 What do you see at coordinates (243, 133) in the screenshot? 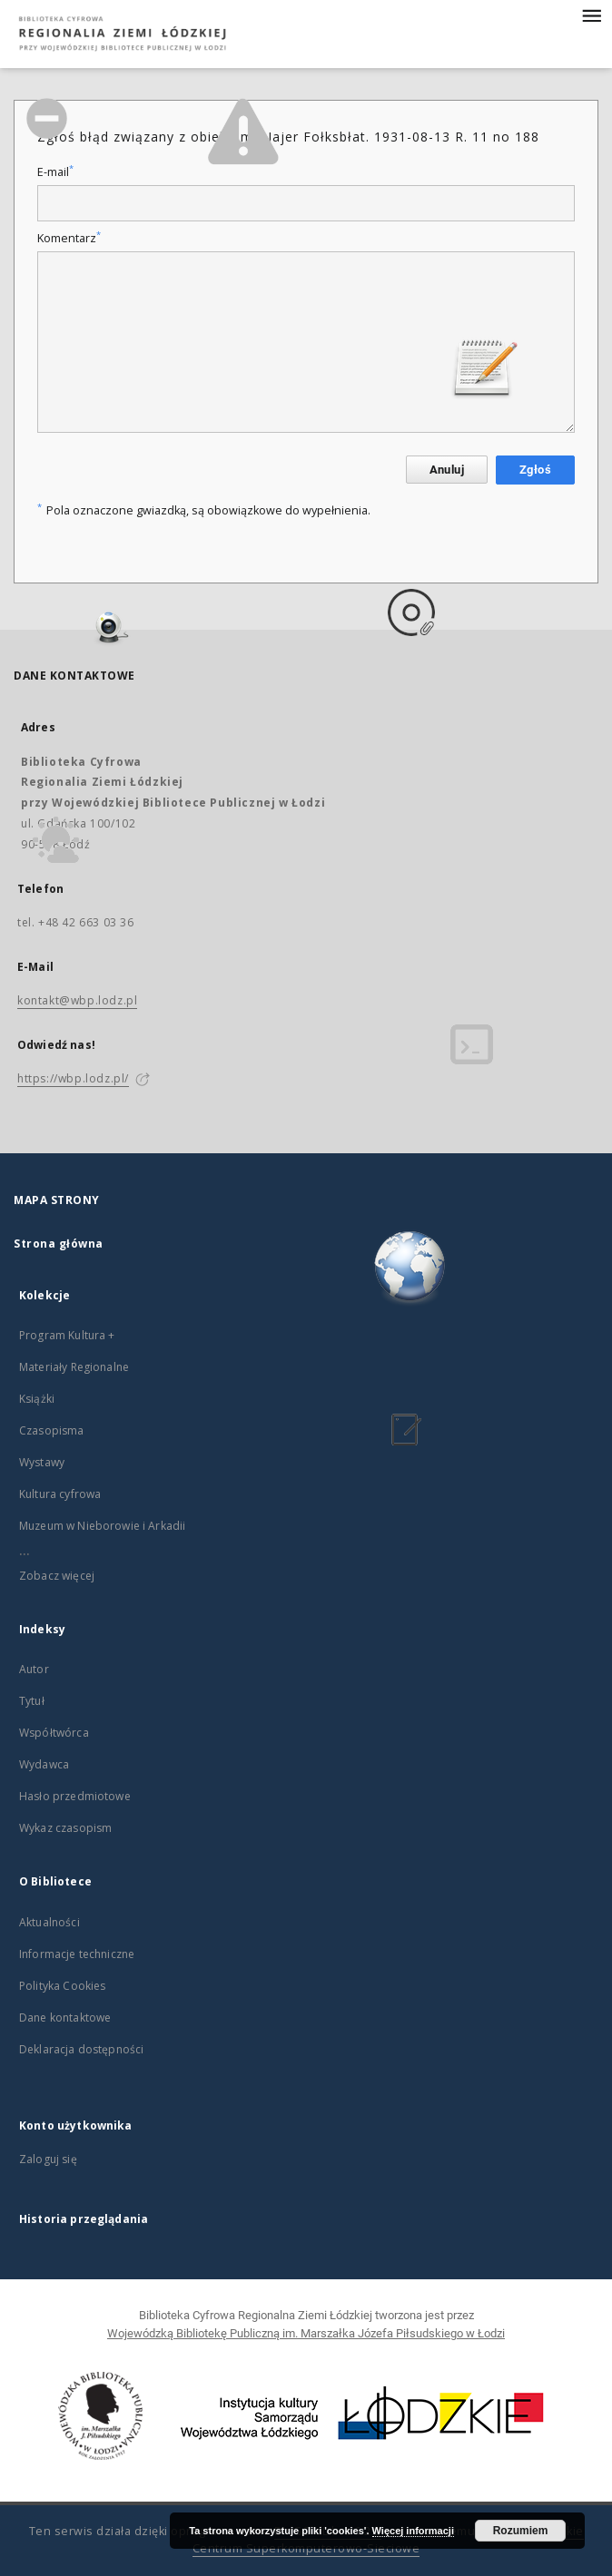
I see `indicates a warning or caution in a dialog` at bounding box center [243, 133].